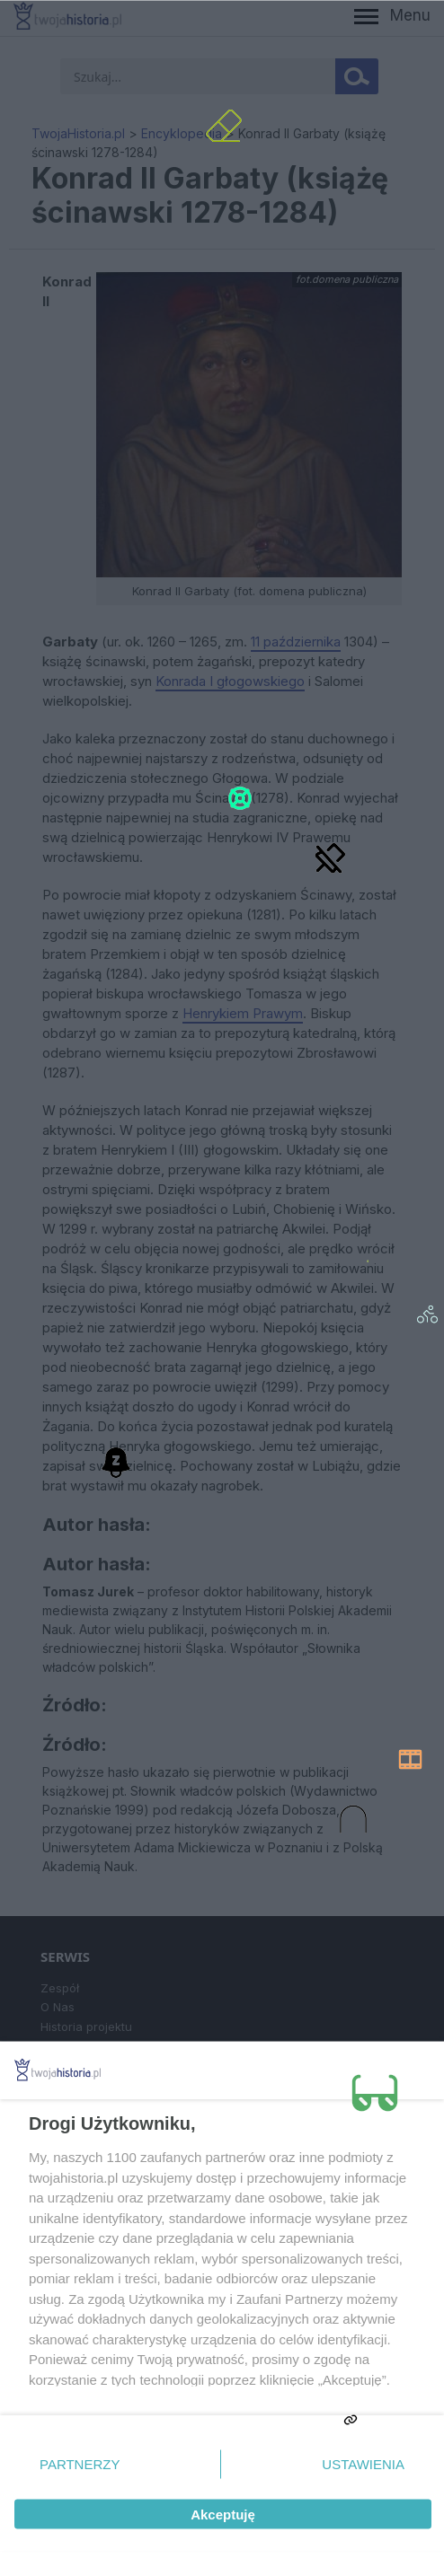 The height and width of the screenshot is (2576, 444). Describe the element at coordinates (240, 798) in the screenshot. I see `access help or support` at that location.